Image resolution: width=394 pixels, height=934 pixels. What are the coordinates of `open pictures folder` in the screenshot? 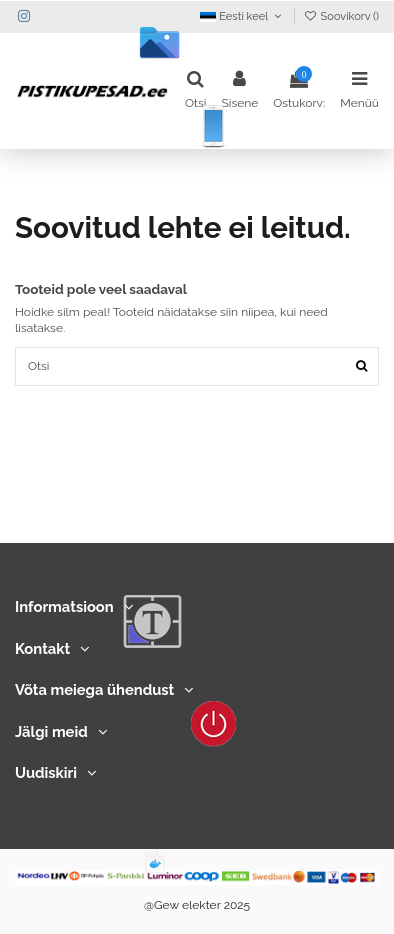 It's located at (159, 43).